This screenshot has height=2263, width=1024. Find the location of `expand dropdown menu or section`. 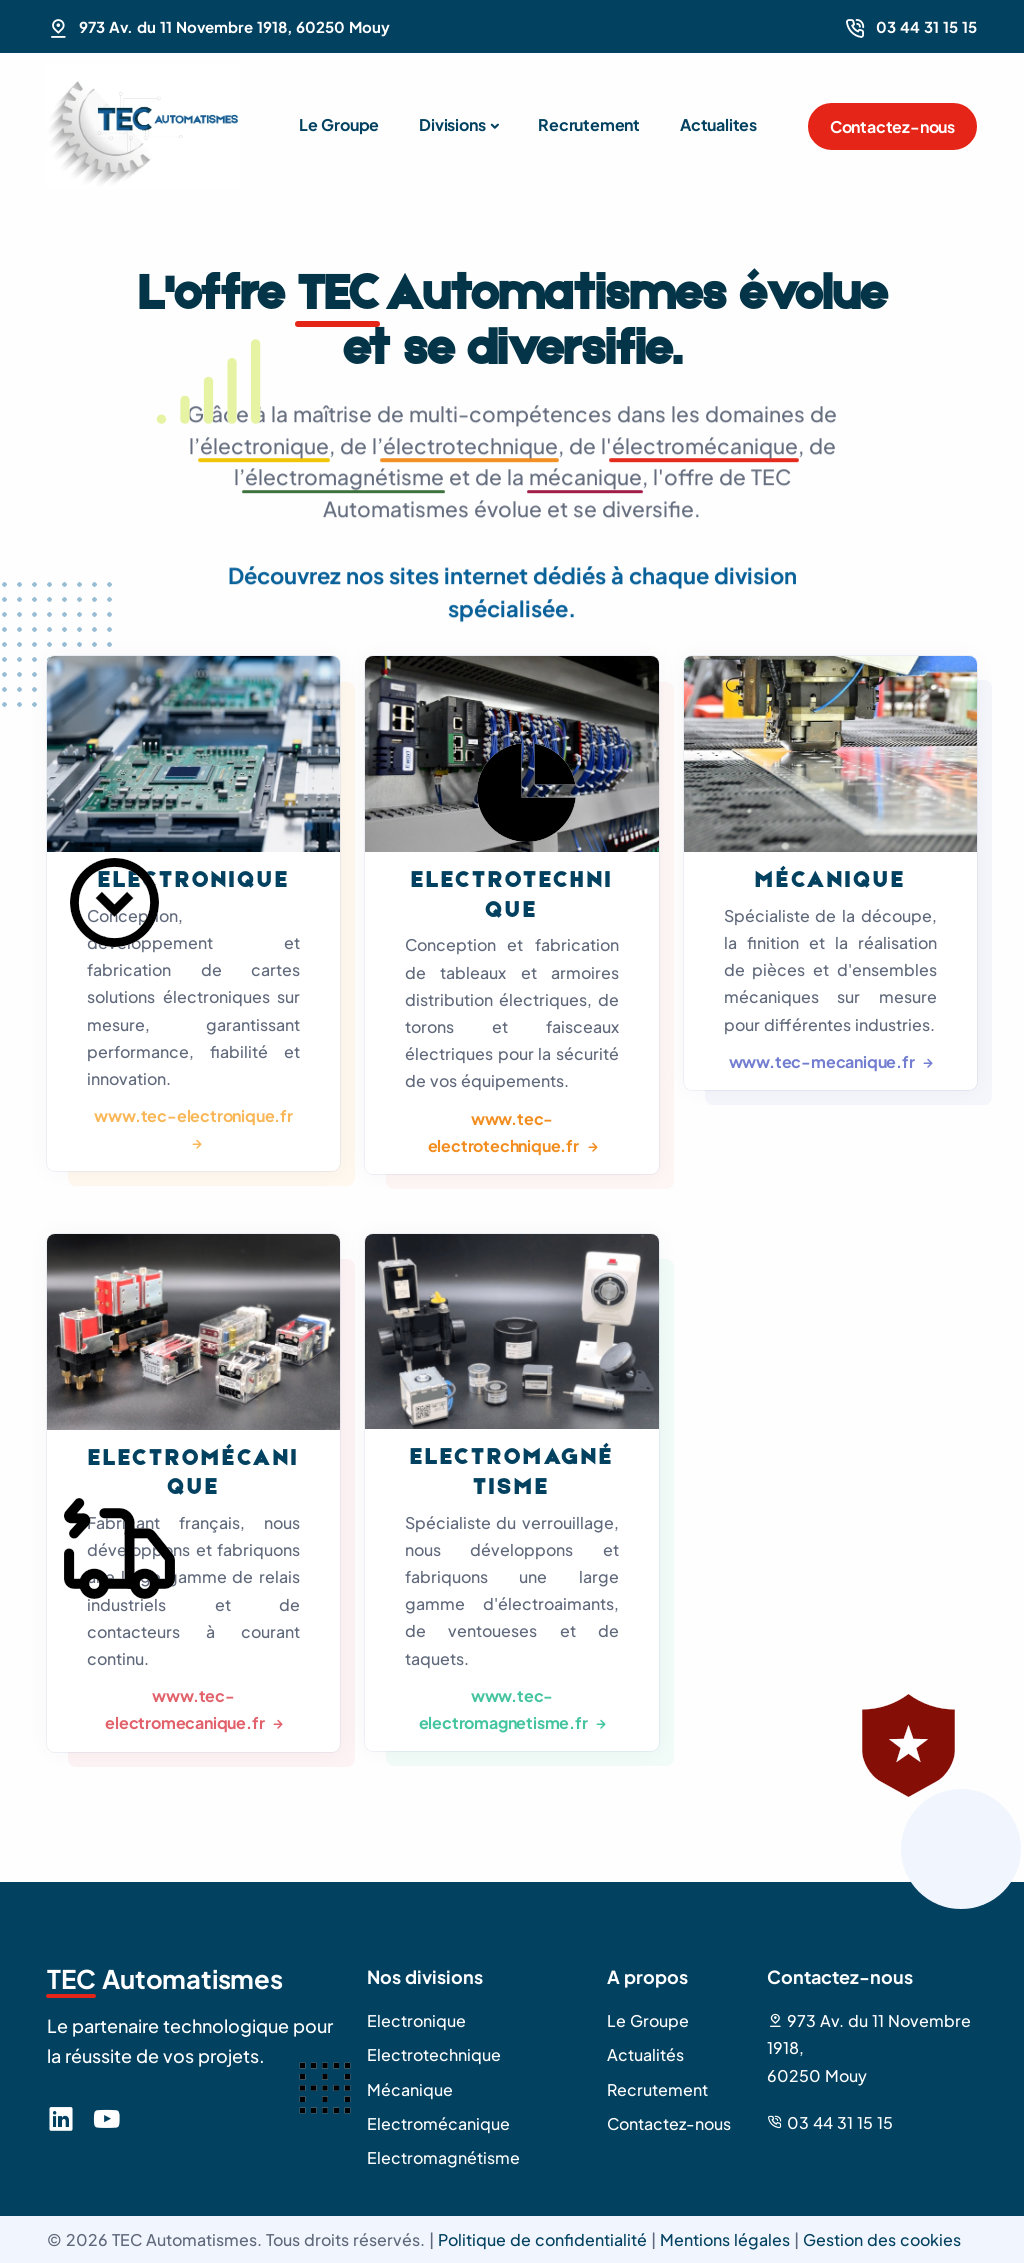

expand dropdown menu or section is located at coordinates (114, 902).